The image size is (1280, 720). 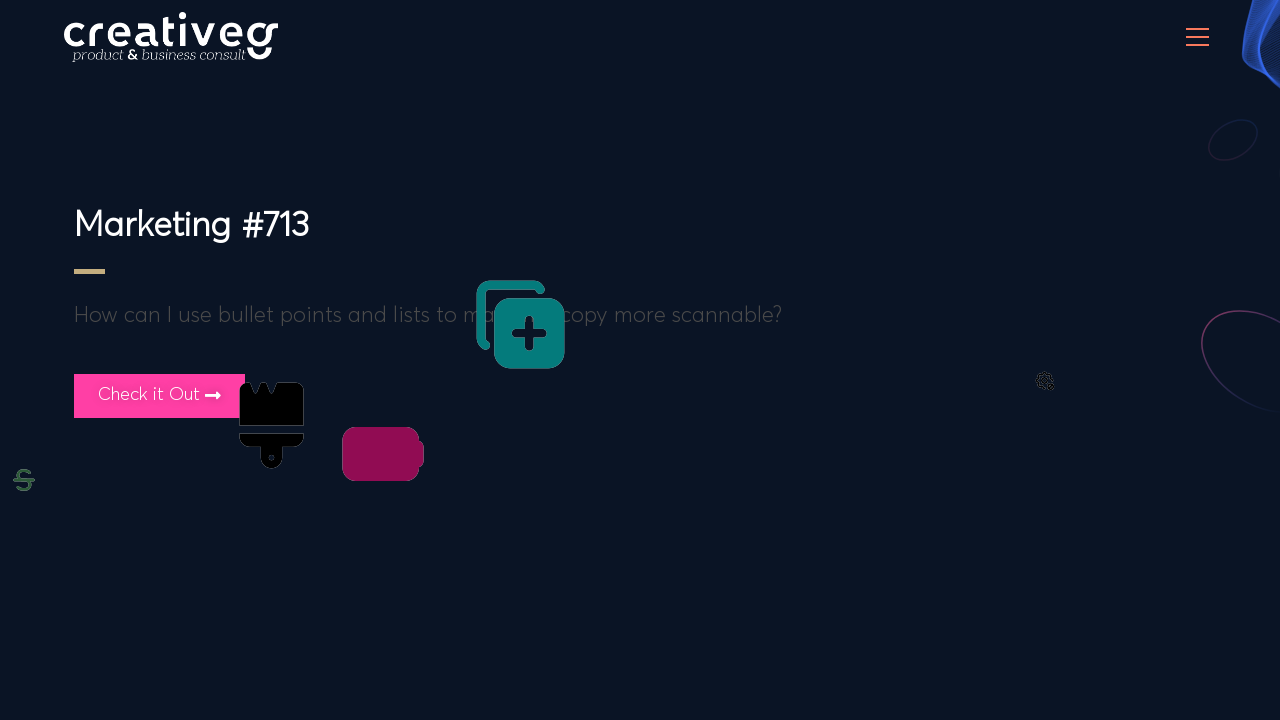 What do you see at coordinates (24, 480) in the screenshot?
I see `apply strikethrough formatting to selected text` at bounding box center [24, 480].